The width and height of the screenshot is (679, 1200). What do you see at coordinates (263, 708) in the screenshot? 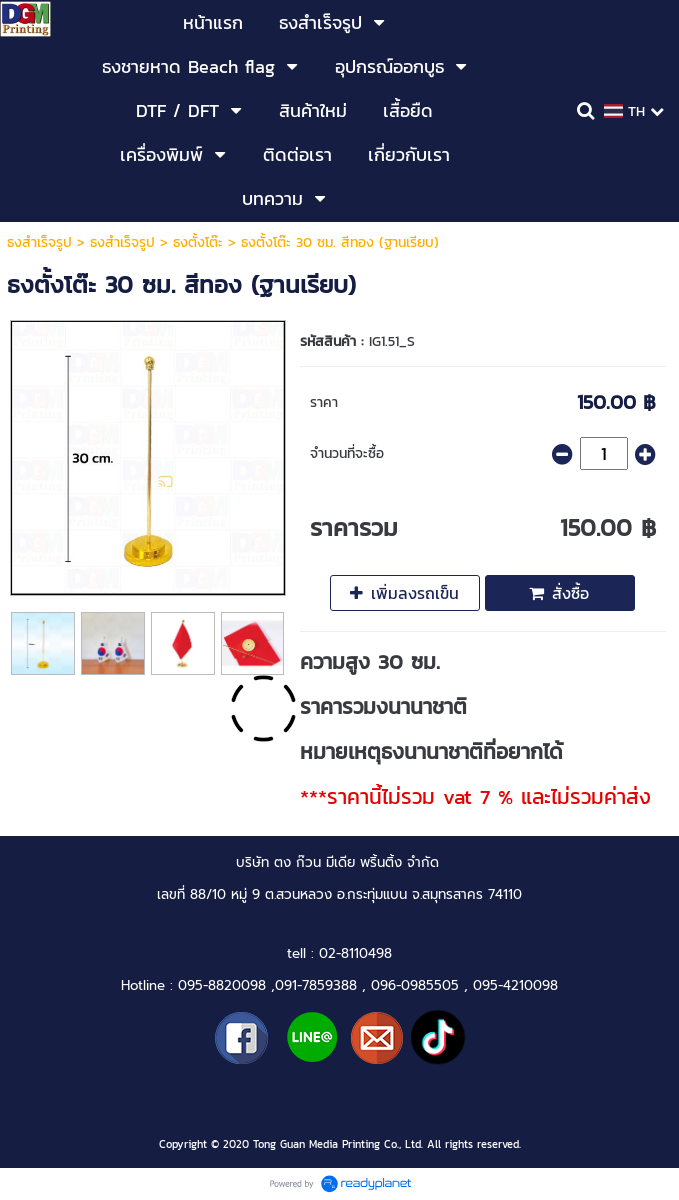
I see `indicates loading or processing in progress` at bounding box center [263, 708].